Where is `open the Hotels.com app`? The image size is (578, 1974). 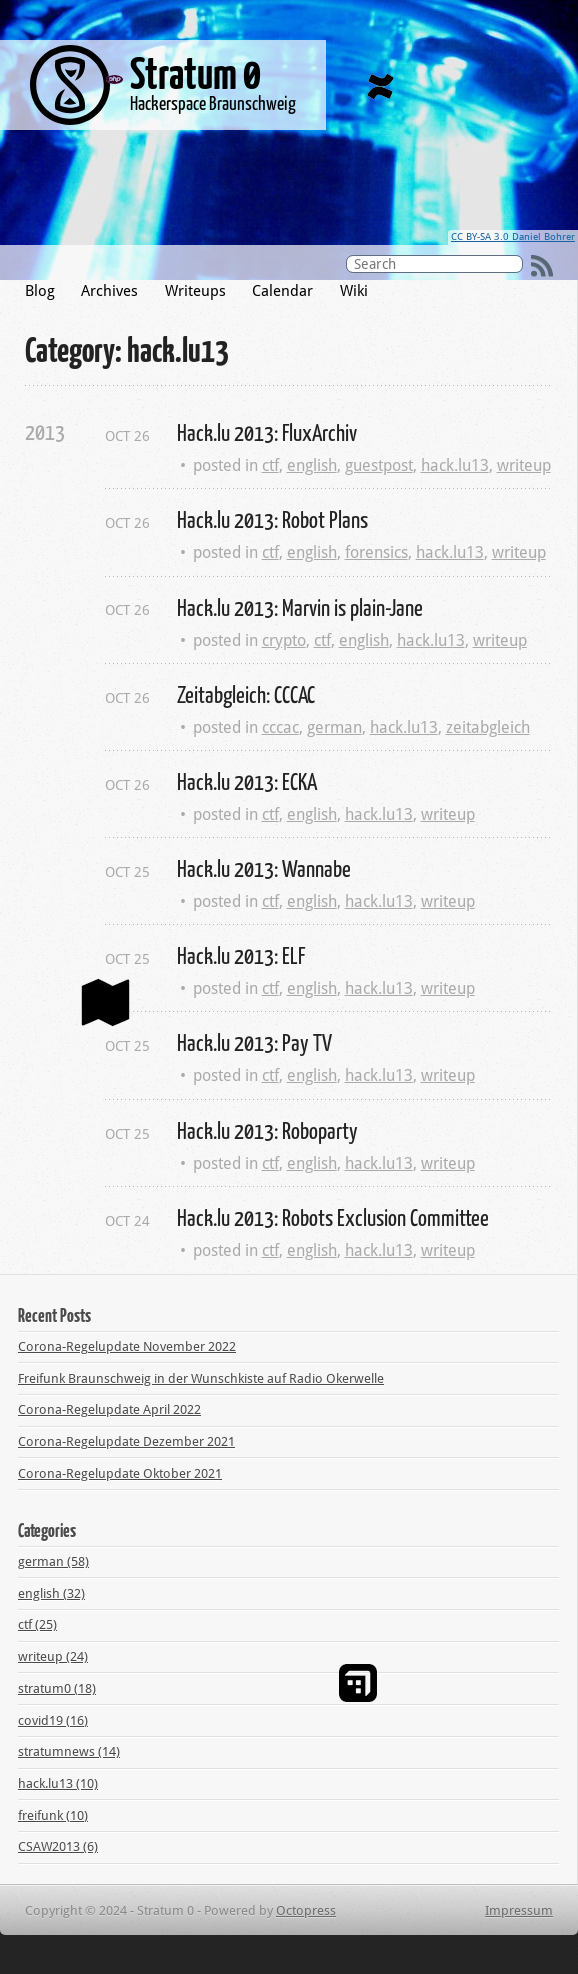 open the Hotels.com app is located at coordinates (358, 1683).